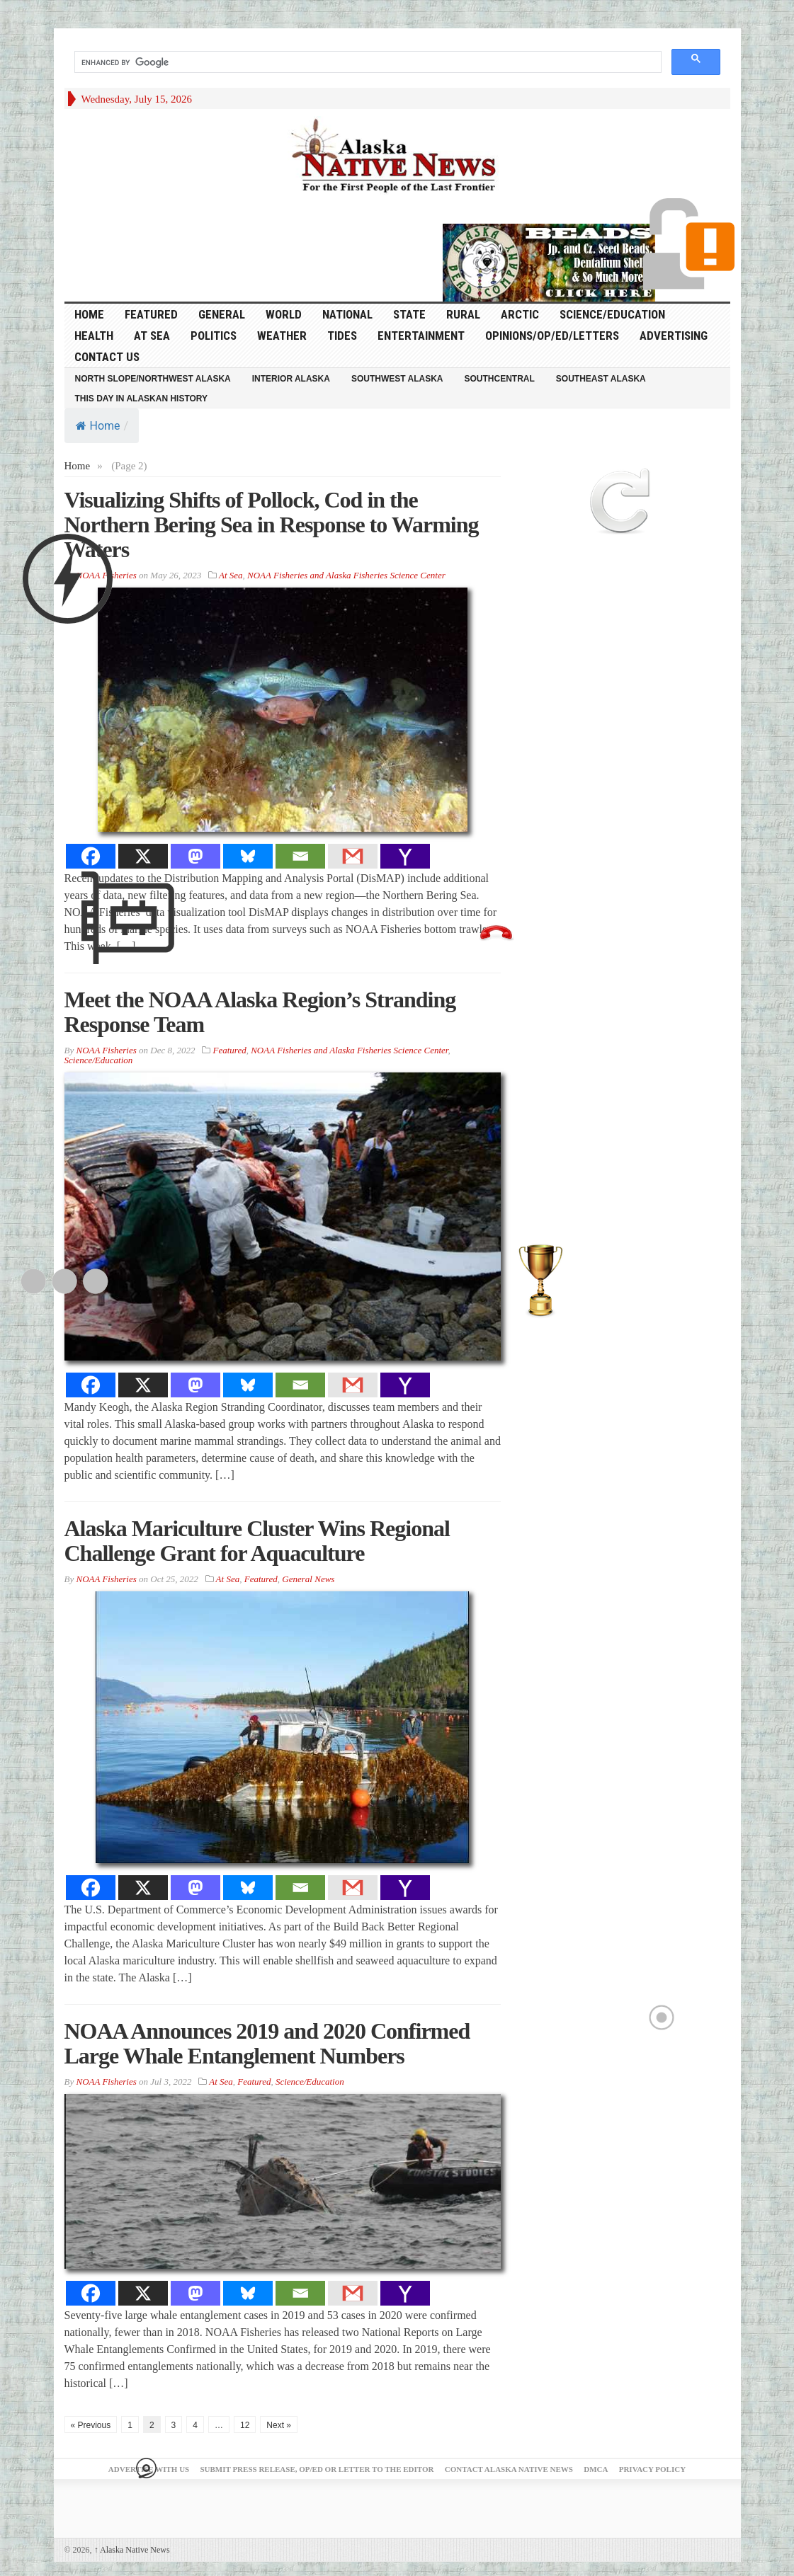 This screenshot has height=2576, width=794. What do you see at coordinates (64, 1281) in the screenshot?
I see `content is loading` at bounding box center [64, 1281].